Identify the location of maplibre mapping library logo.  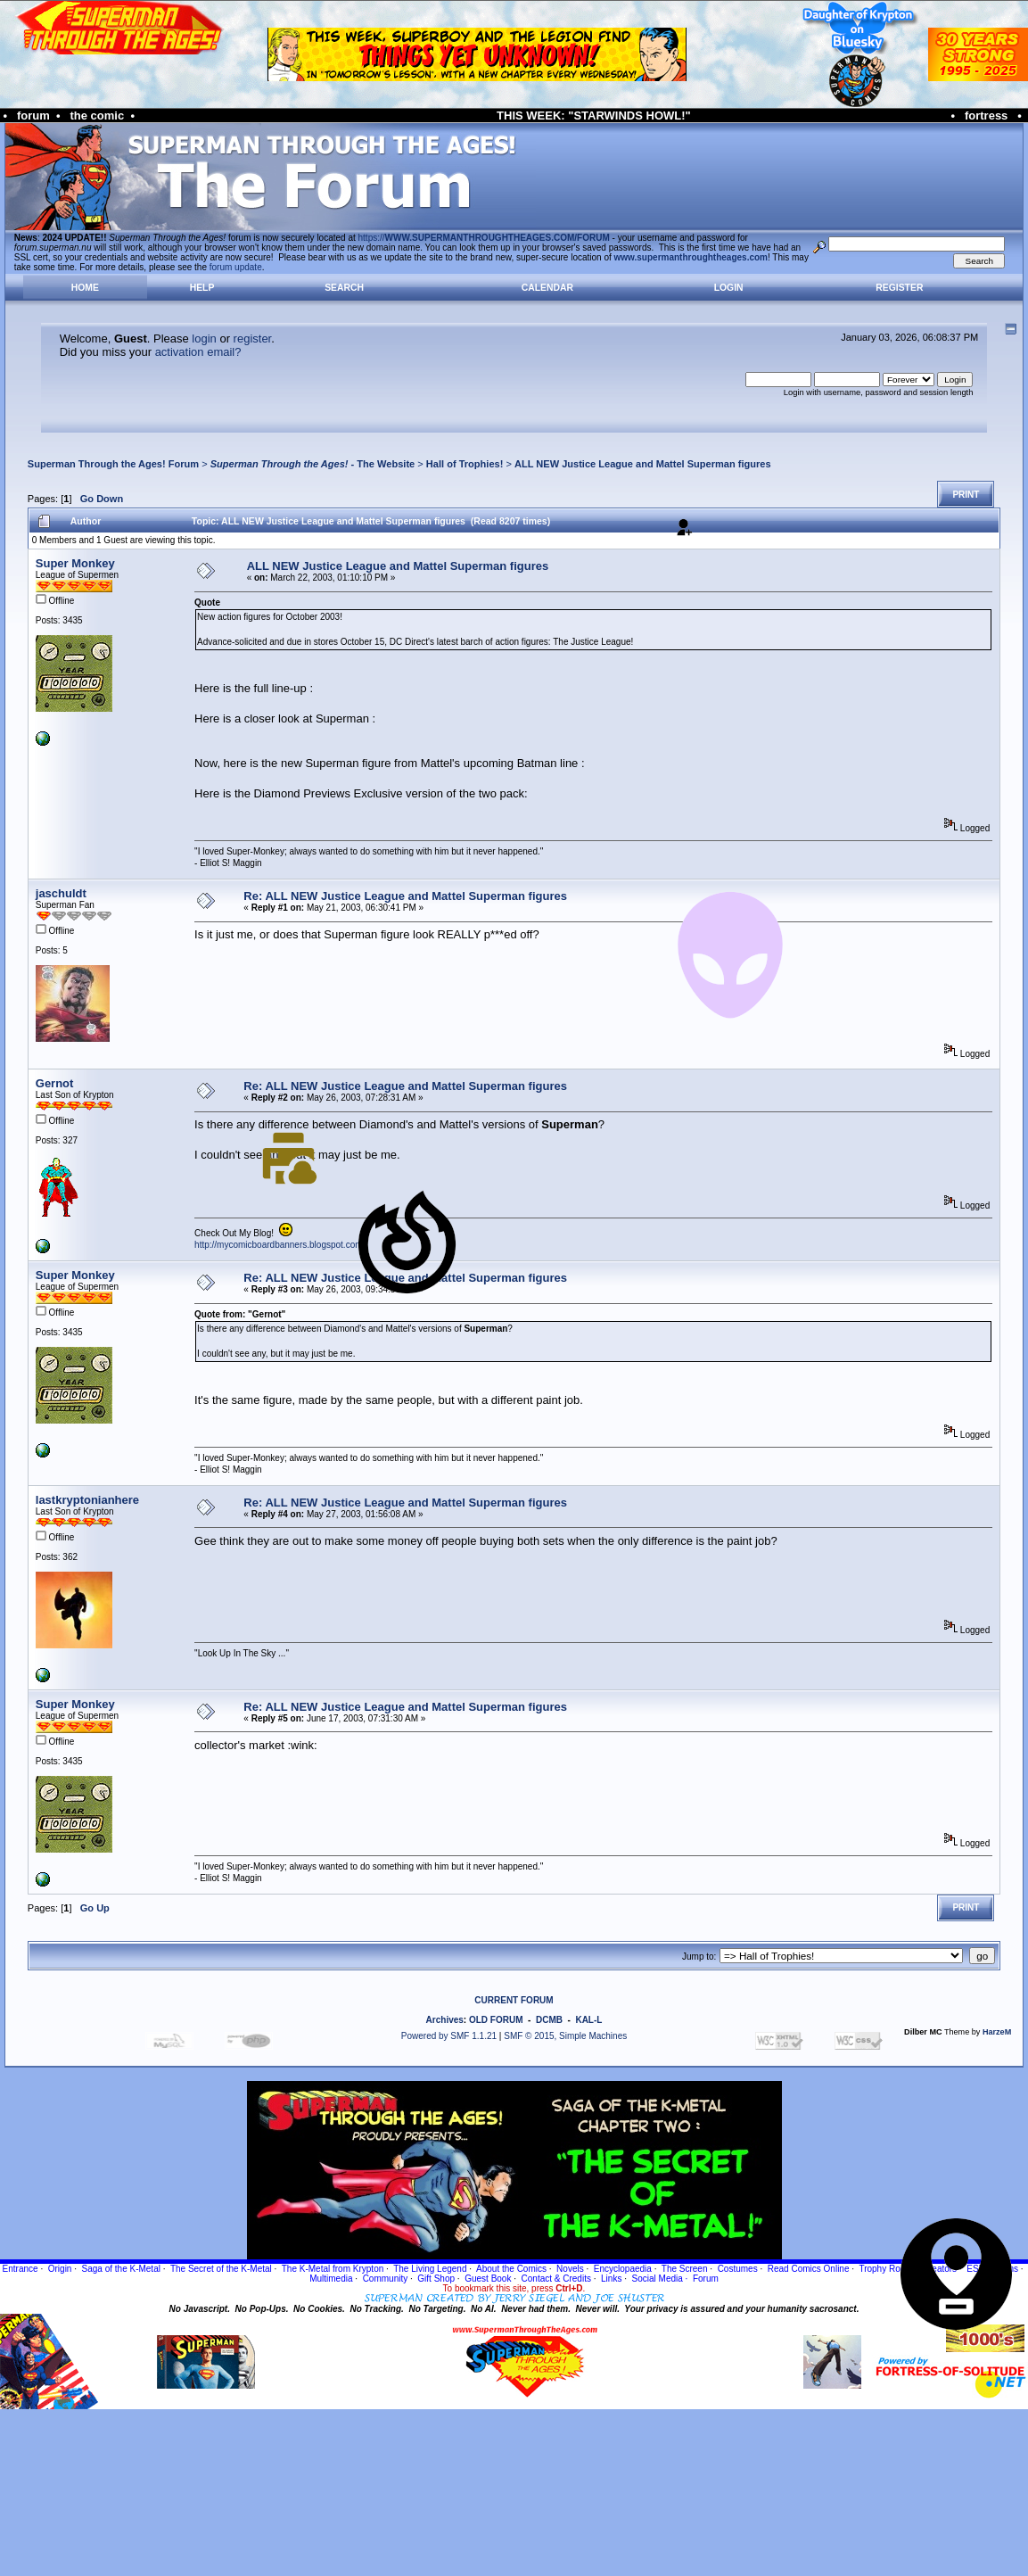
(956, 2274).